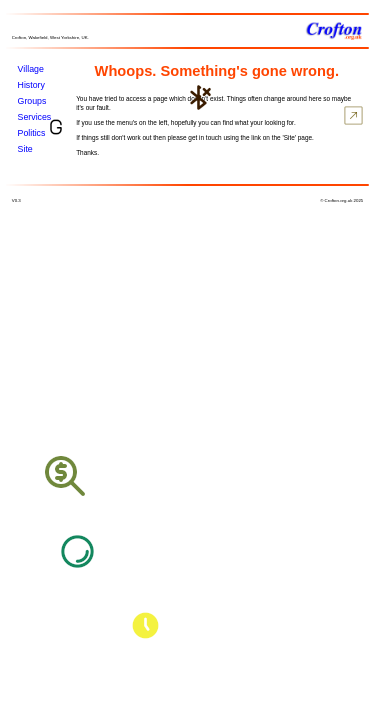  I want to click on indicates the current time or timestamp, so click(145, 625).